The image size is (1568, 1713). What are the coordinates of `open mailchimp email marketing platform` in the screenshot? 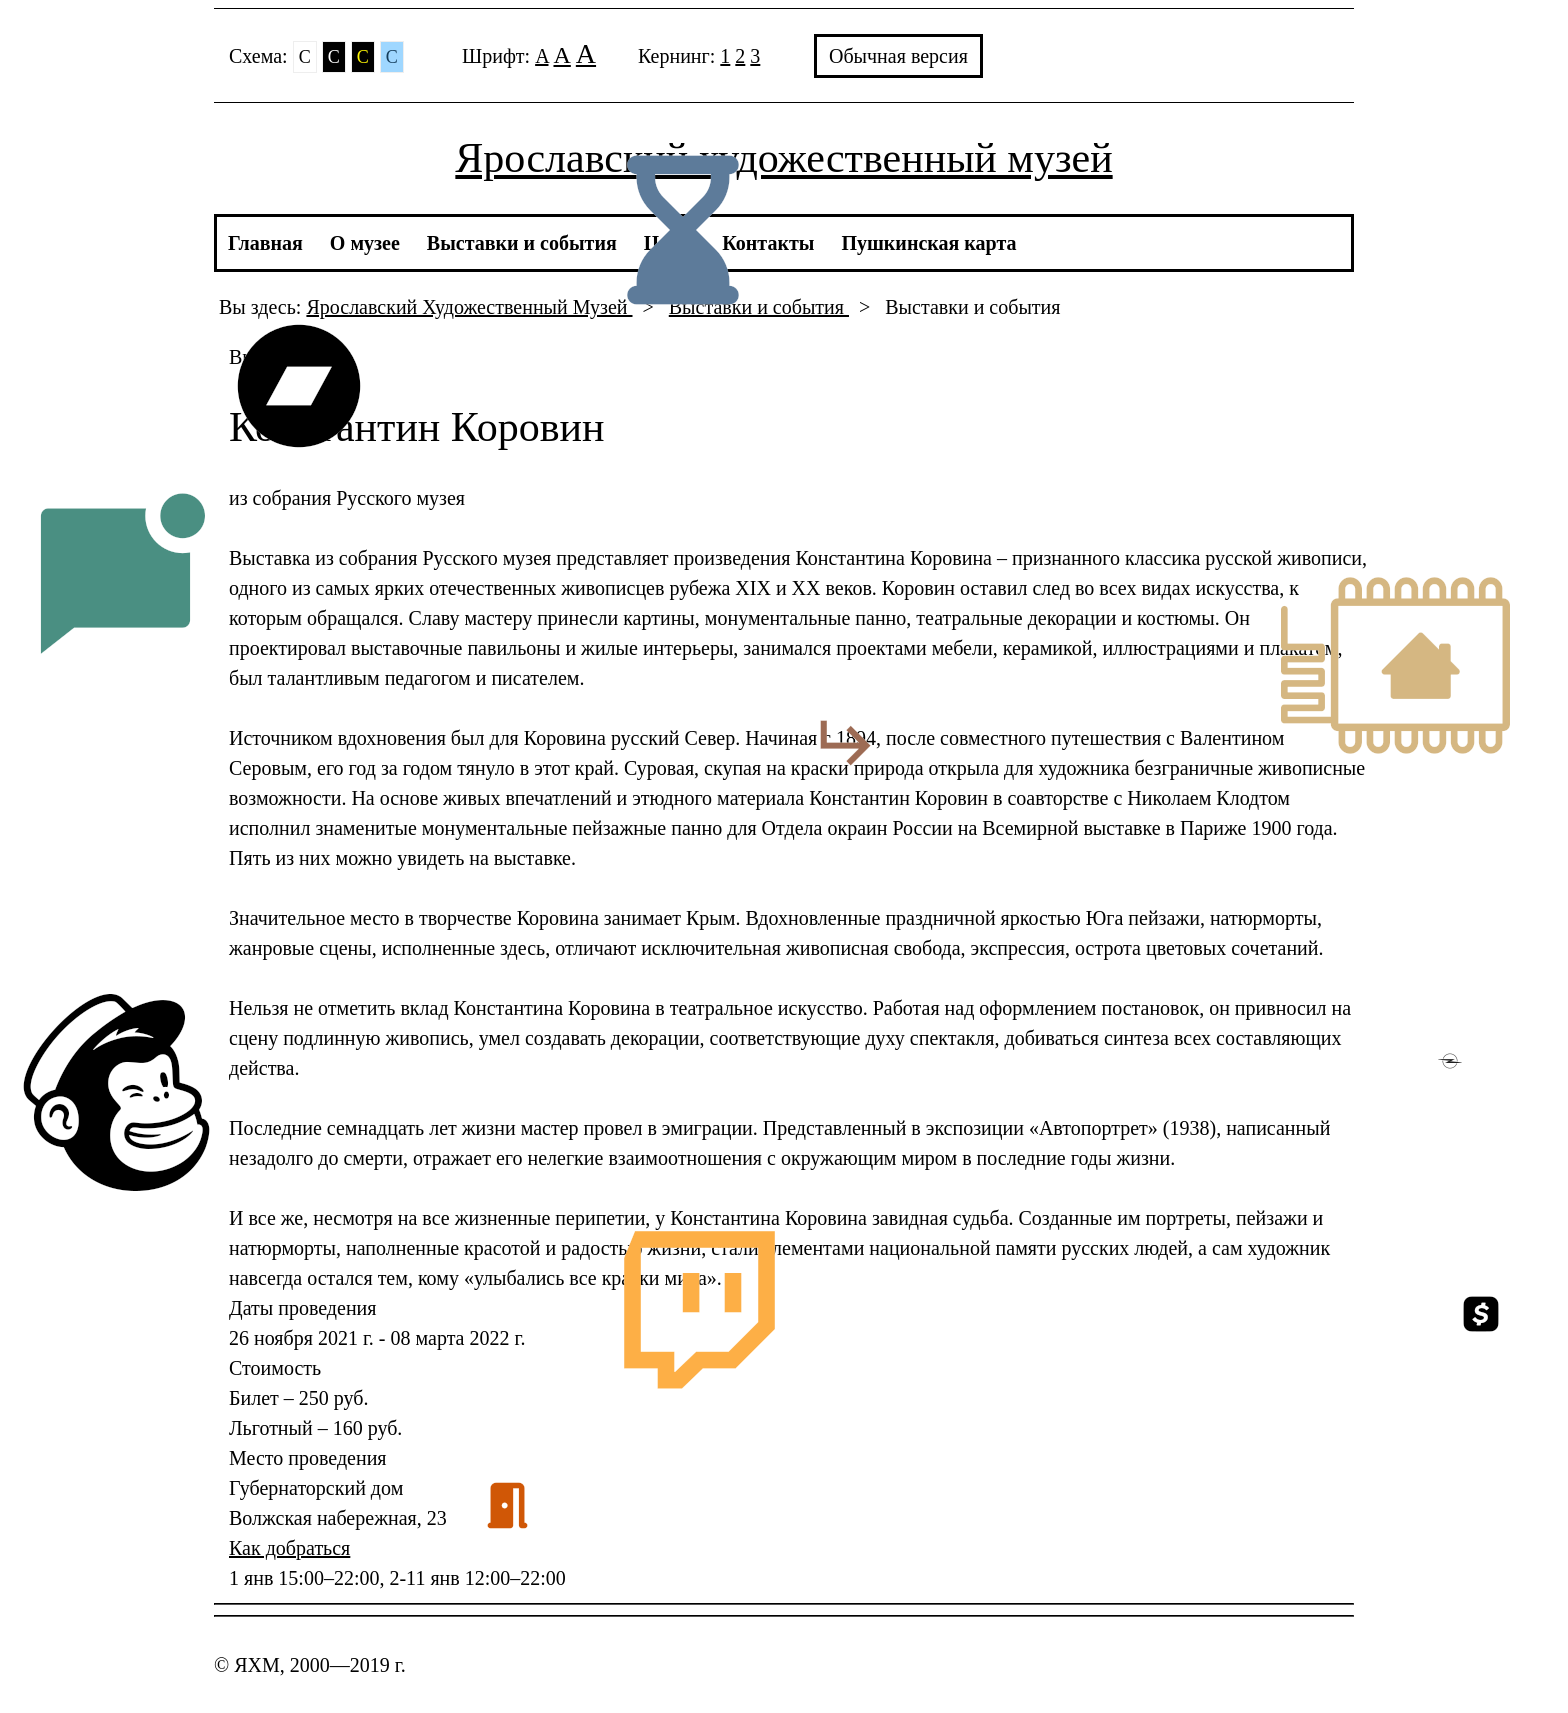 It's located at (116, 1092).